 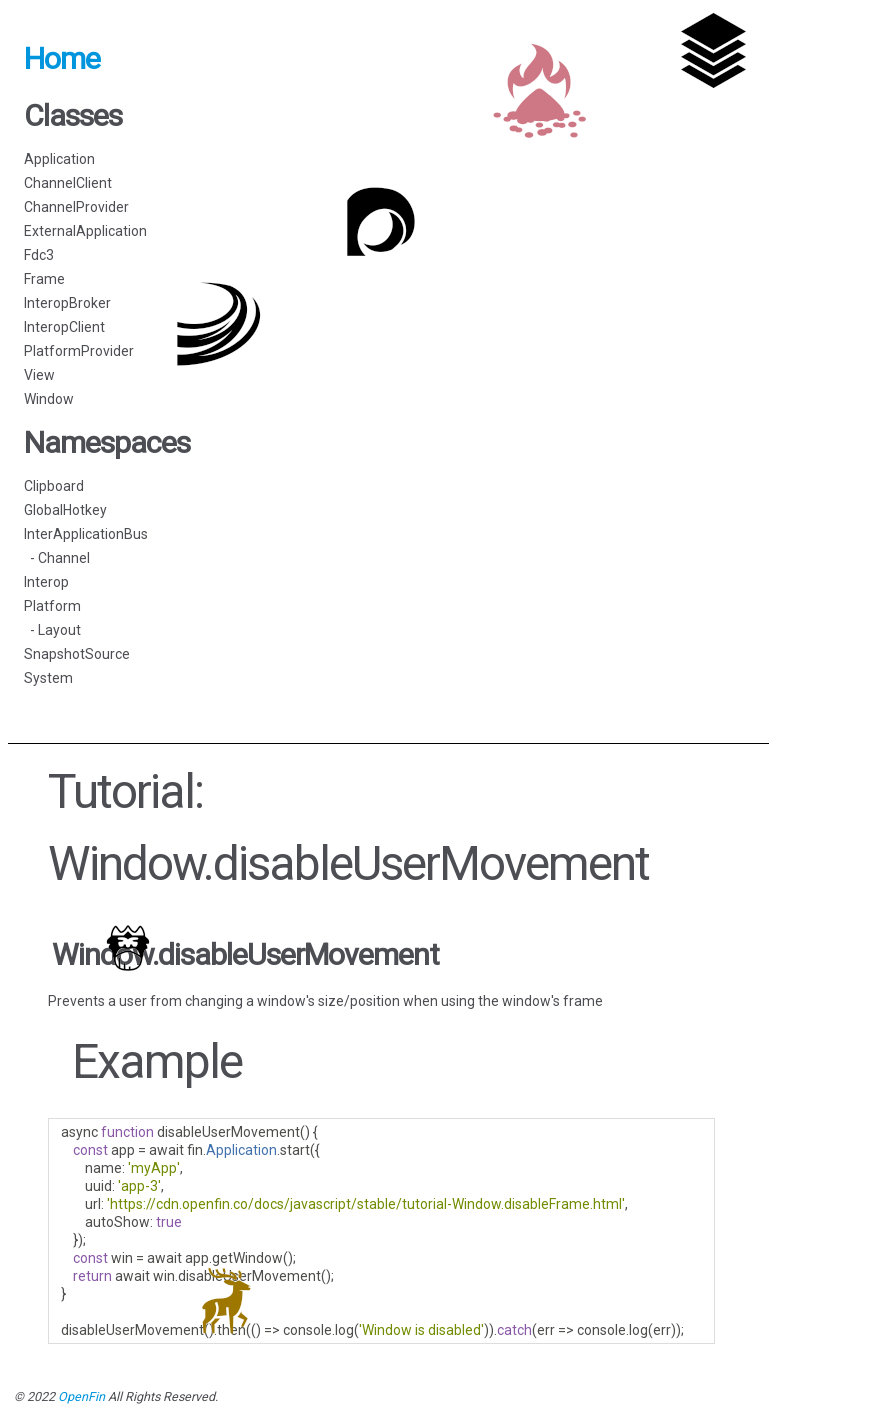 What do you see at coordinates (540, 91) in the screenshot?
I see `indicates spicy or hot food option` at bounding box center [540, 91].